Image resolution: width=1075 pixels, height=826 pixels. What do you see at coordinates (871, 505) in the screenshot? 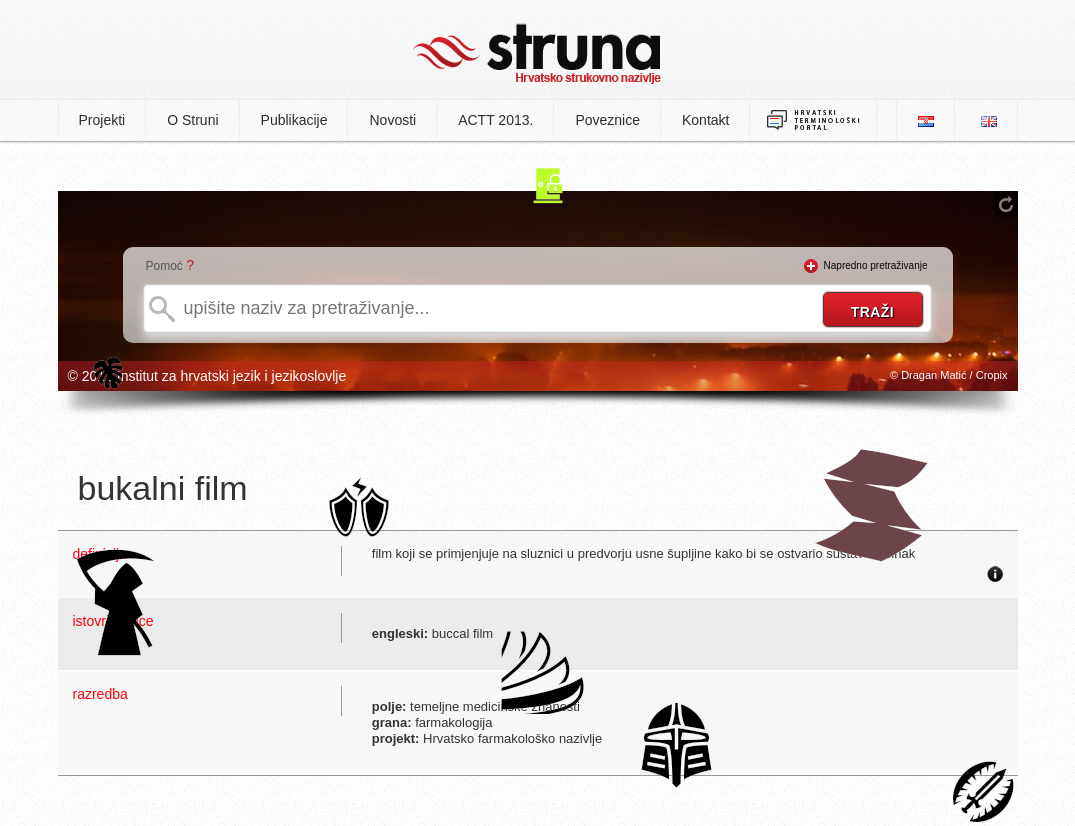
I see `view document or note` at bounding box center [871, 505].